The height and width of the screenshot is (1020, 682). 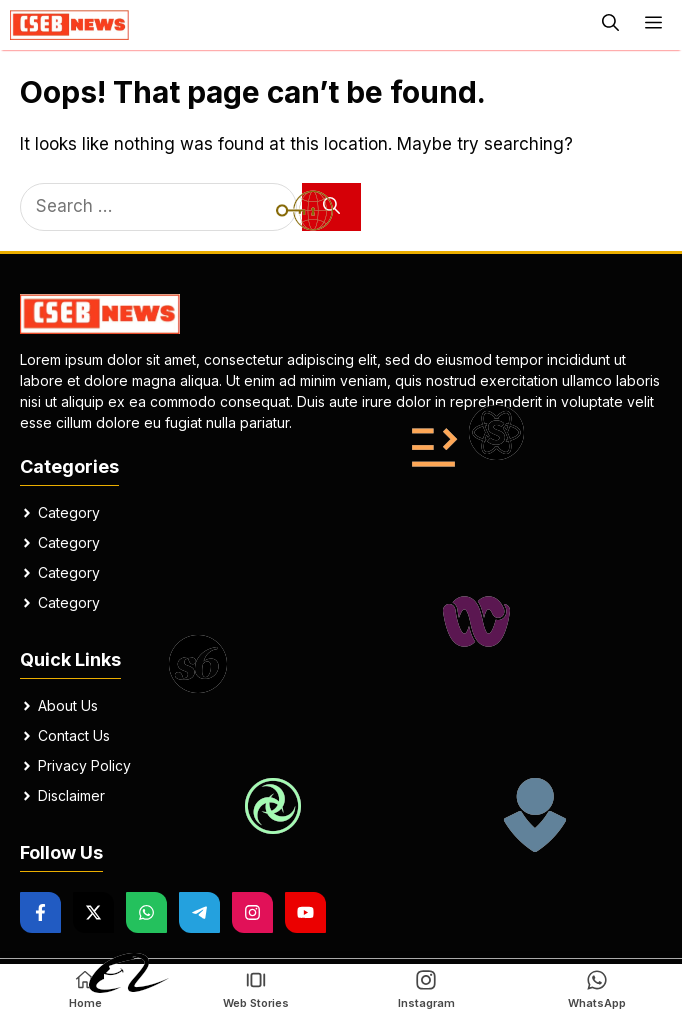 What do you see at coordinates (433, 447) in the screenshot?
I see `expand the side navigation menu` at bounding box center [433, 447].